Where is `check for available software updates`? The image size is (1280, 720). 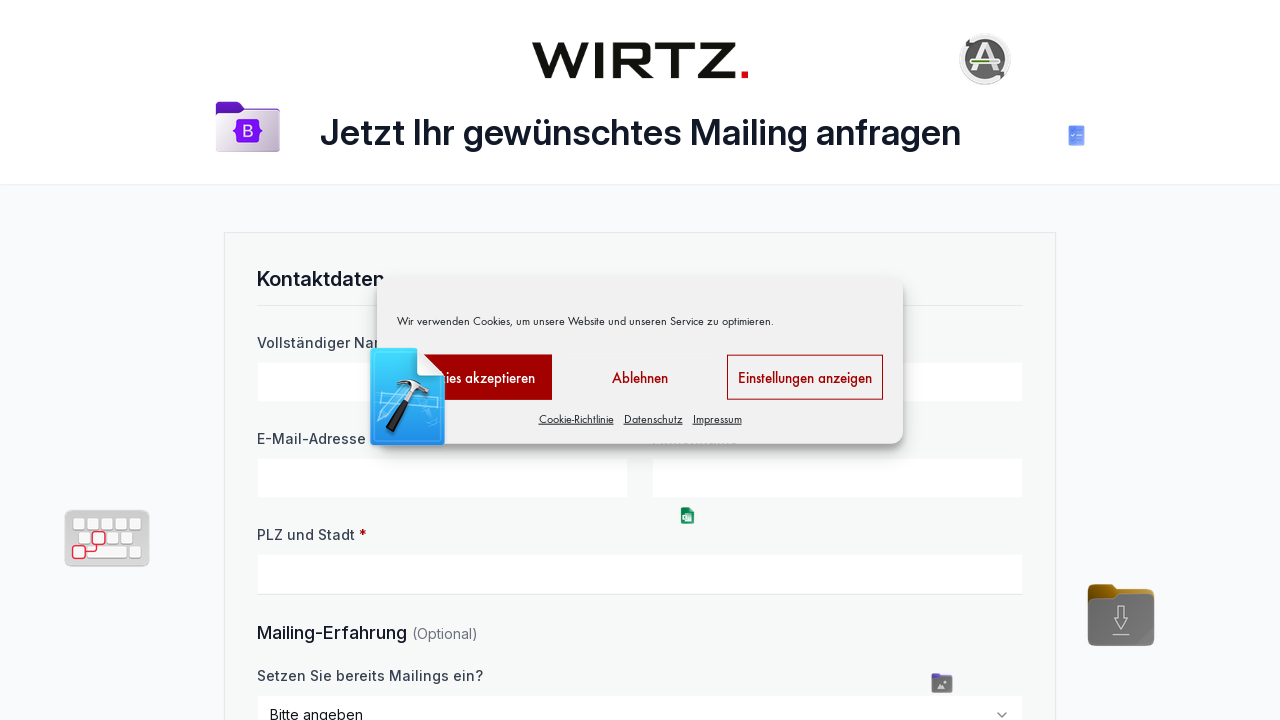 check for available software updates is located at coordinates (985, 59).